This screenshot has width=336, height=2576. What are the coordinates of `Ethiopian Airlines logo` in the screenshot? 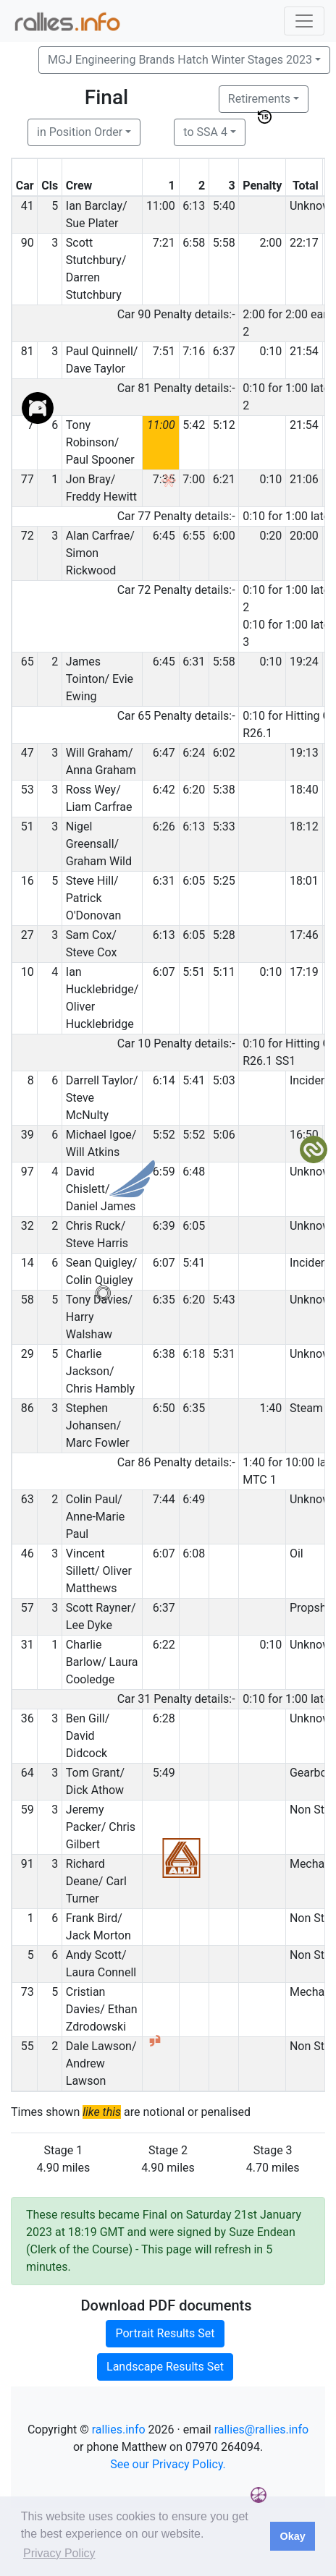 It's located at (132, 1178).